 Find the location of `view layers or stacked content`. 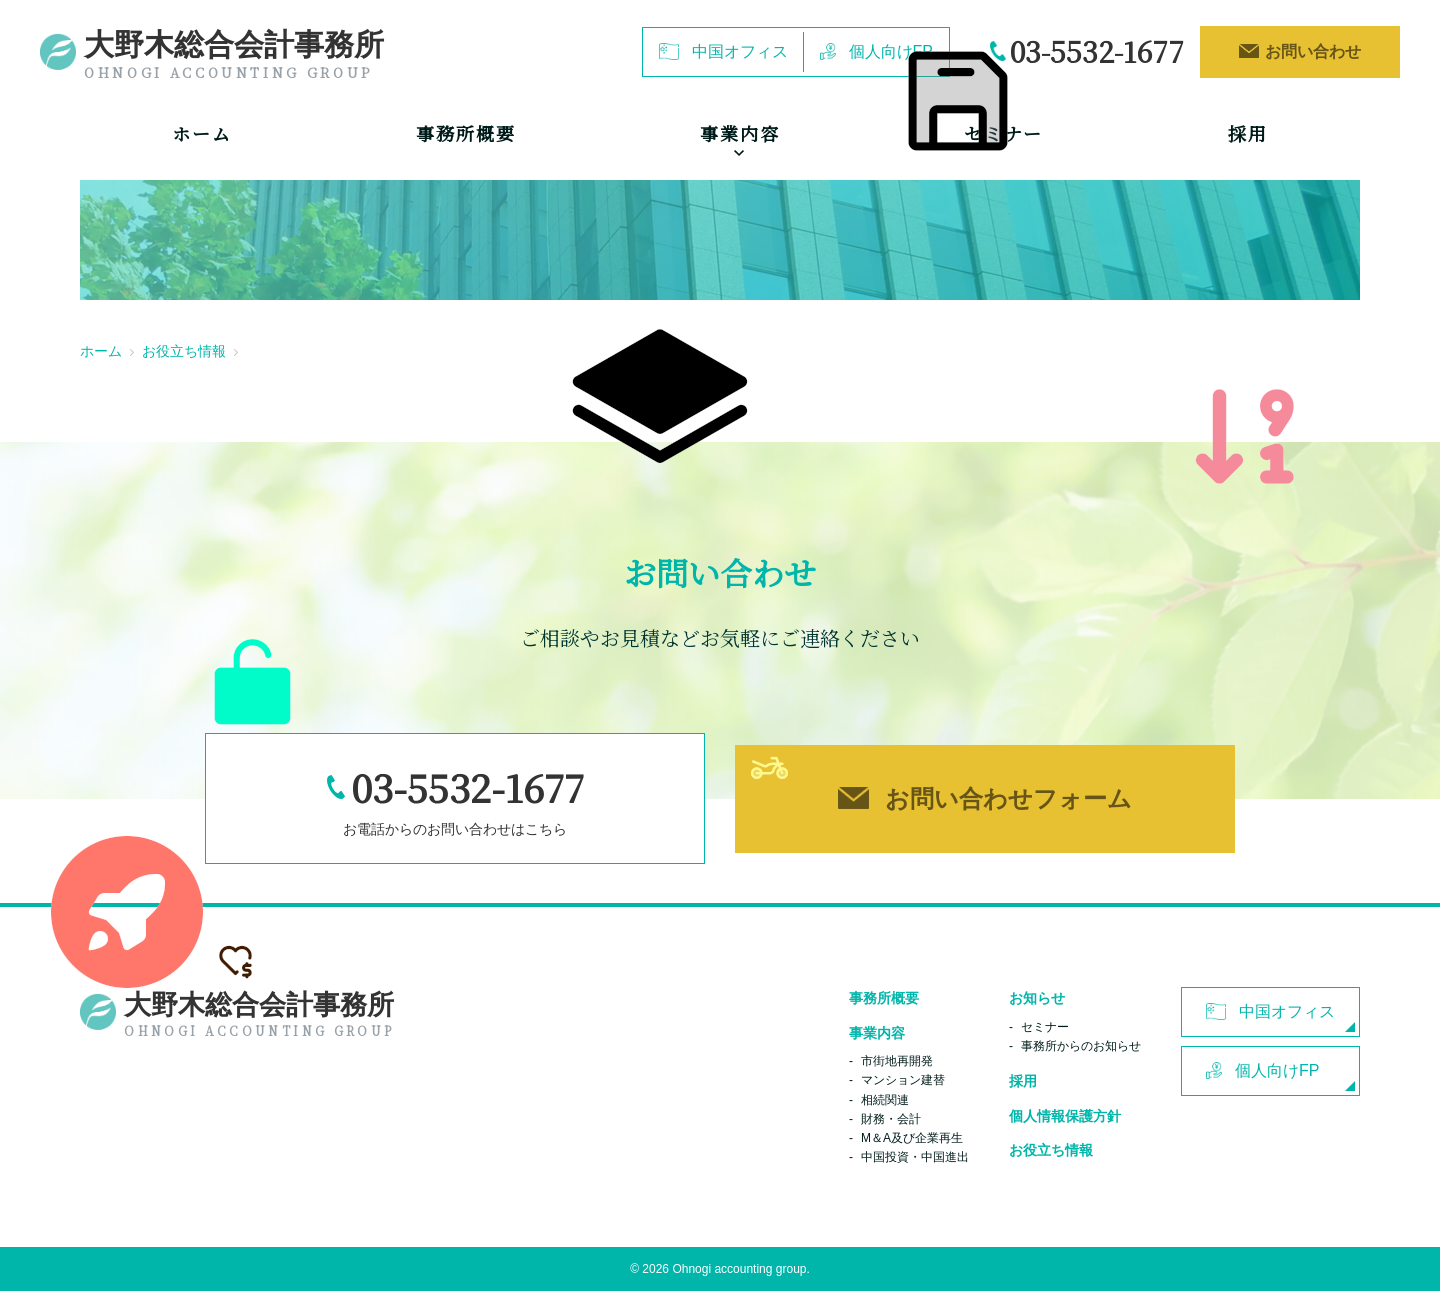

view layers or stacked content is located at coordinates (660, 399).